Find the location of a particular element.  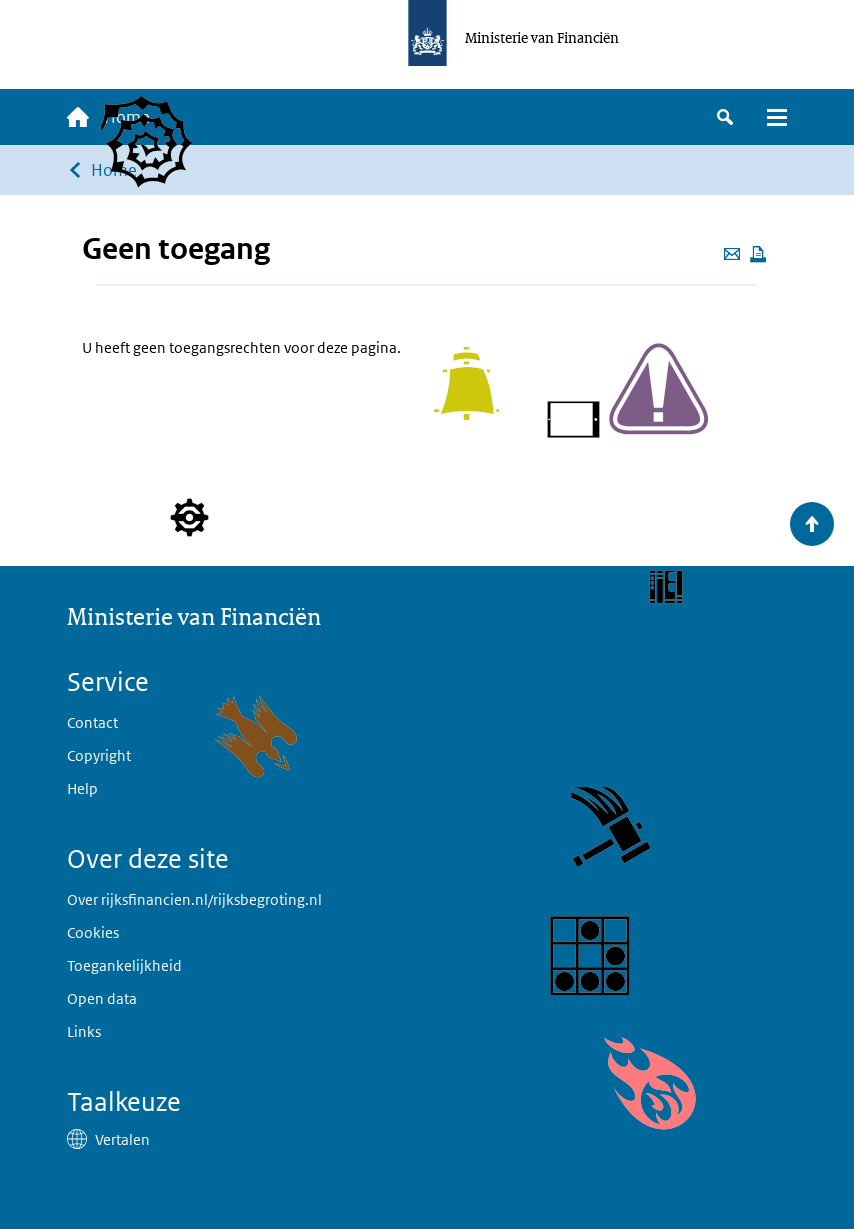

indicates a hot streak or trending content is located at coordinates (650, 1083).